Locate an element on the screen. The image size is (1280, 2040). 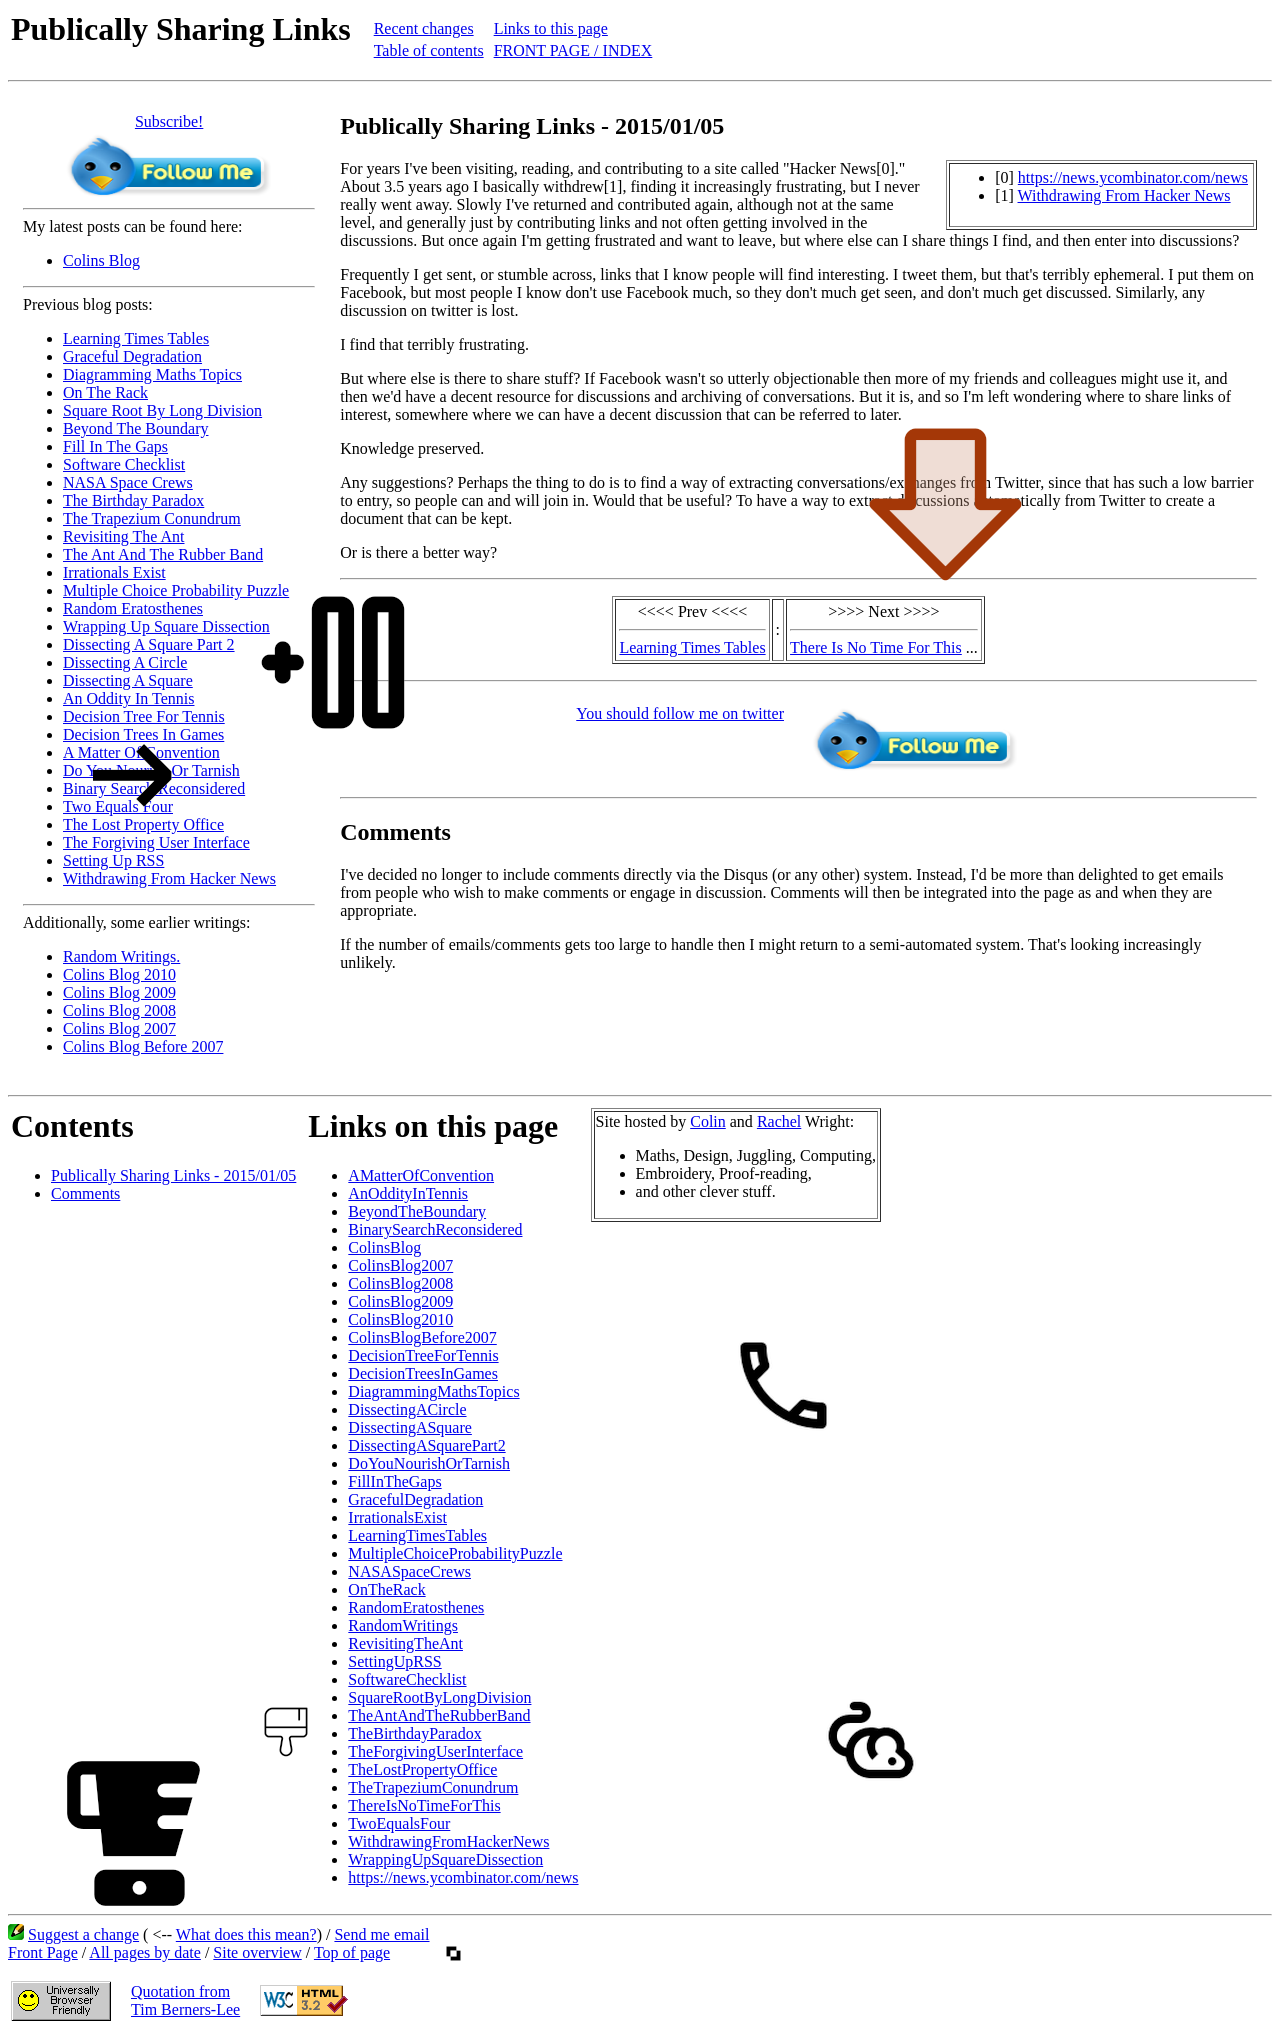
navigate to the next item is located at coordinates (137, 777).